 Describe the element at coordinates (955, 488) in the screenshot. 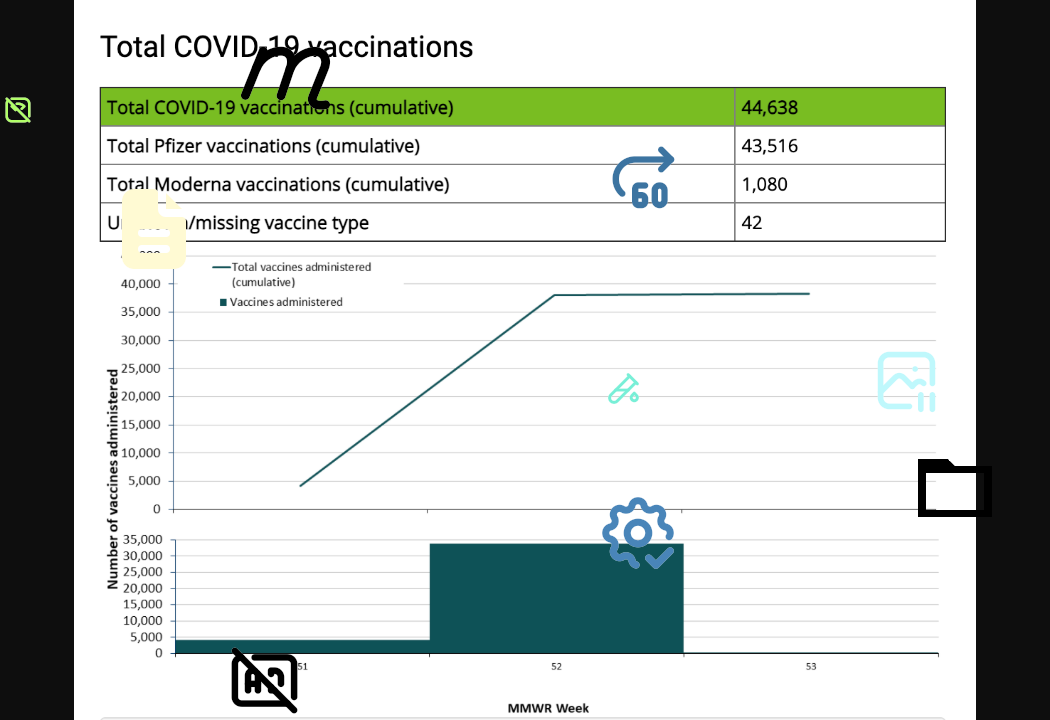

I see `open folder to view contents` at that location.